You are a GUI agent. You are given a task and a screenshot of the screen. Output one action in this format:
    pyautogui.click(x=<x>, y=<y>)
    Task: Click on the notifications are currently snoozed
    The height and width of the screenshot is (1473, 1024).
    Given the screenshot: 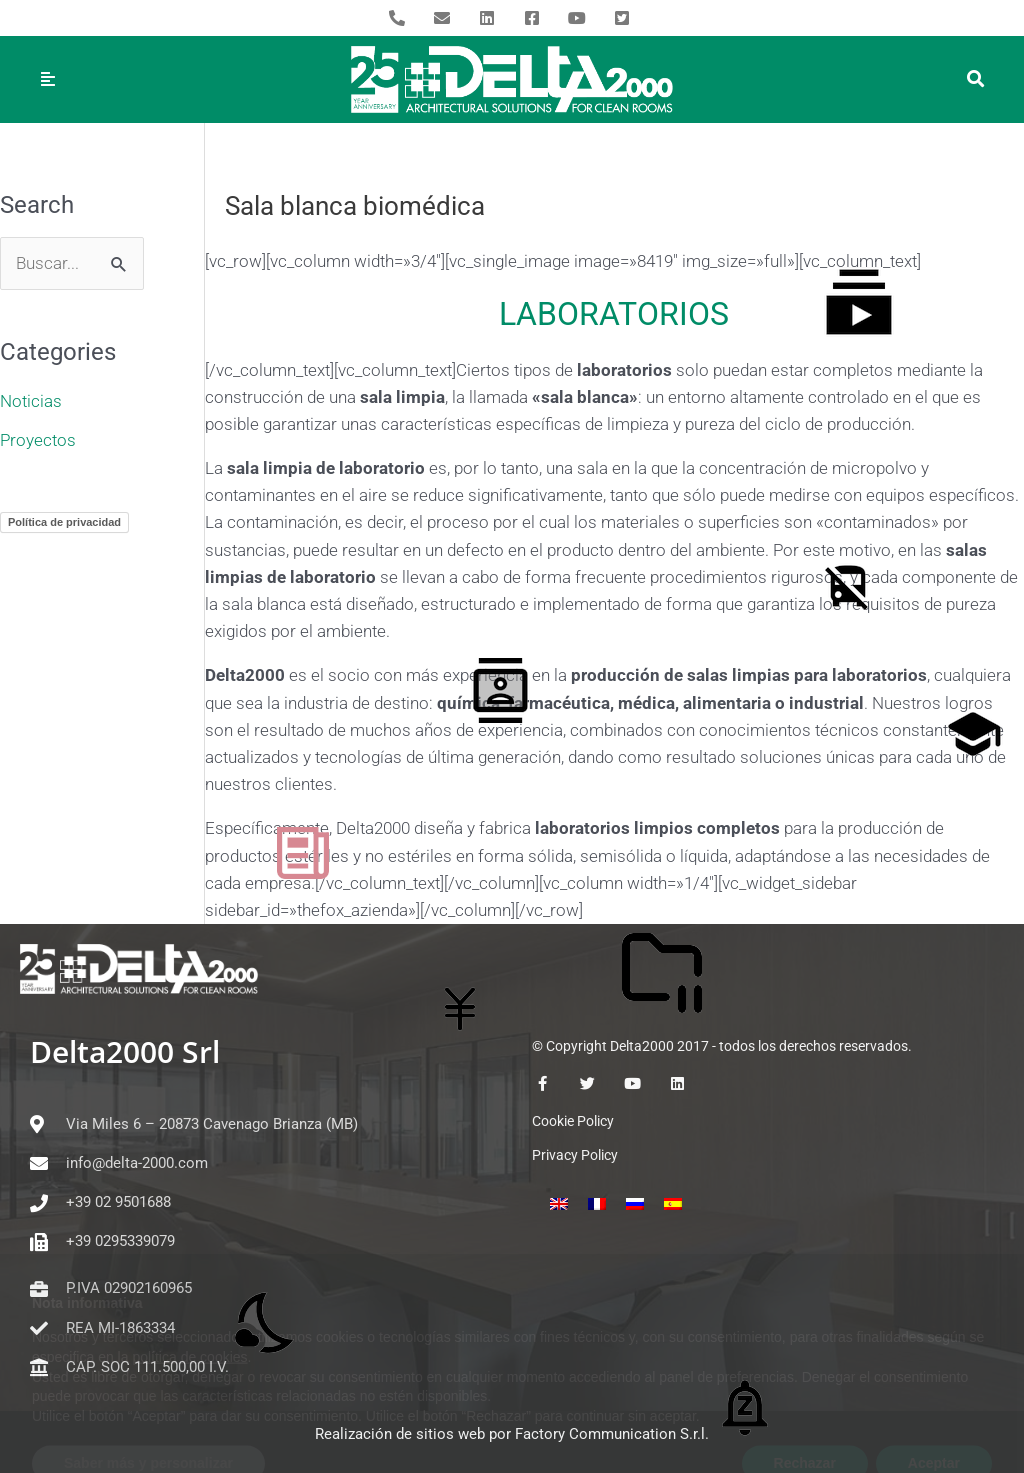 What is the action you would take?
    pyautogui.click(x=745, y=1407)
    